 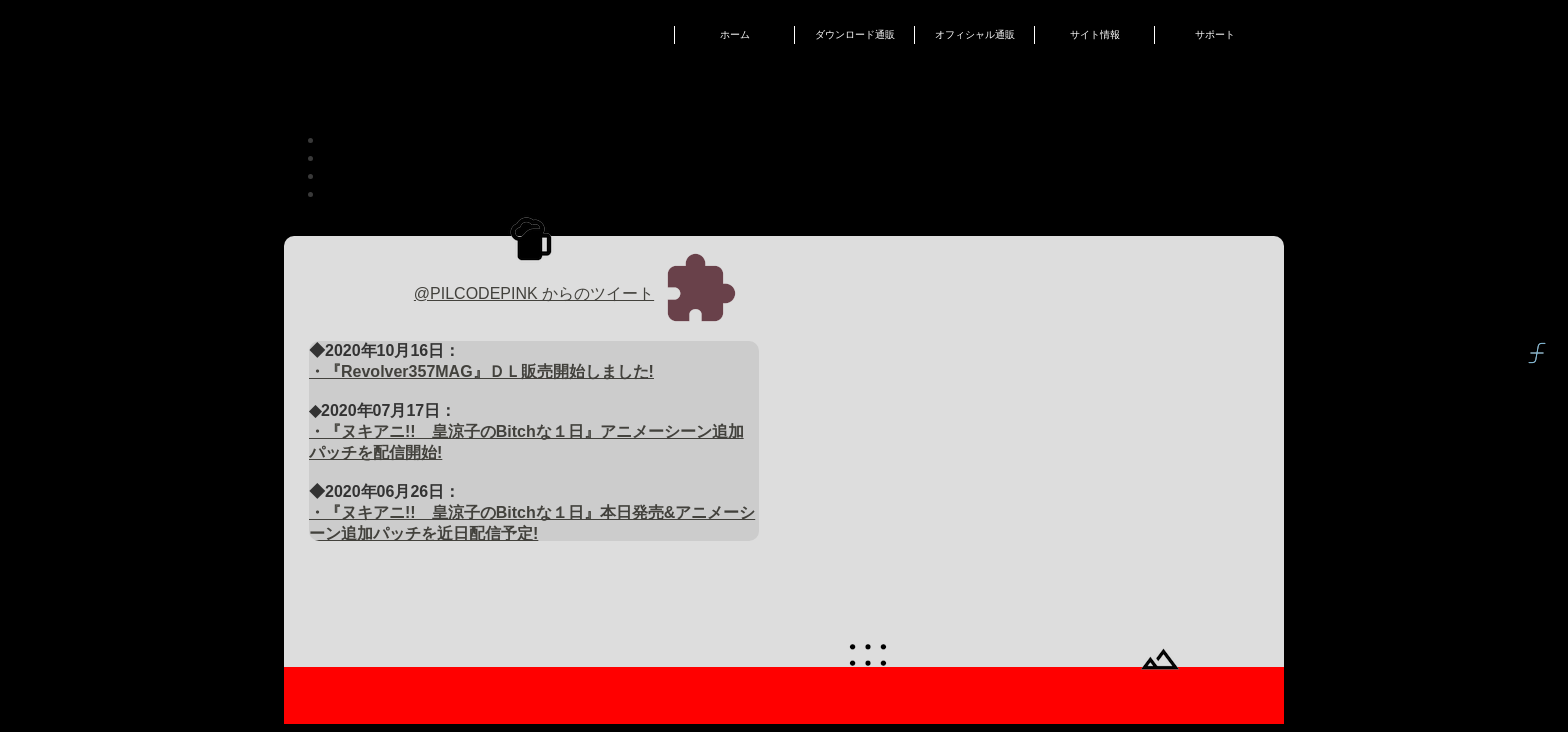 I want to click on access function or formula editor, so click(x=1537, y=353).